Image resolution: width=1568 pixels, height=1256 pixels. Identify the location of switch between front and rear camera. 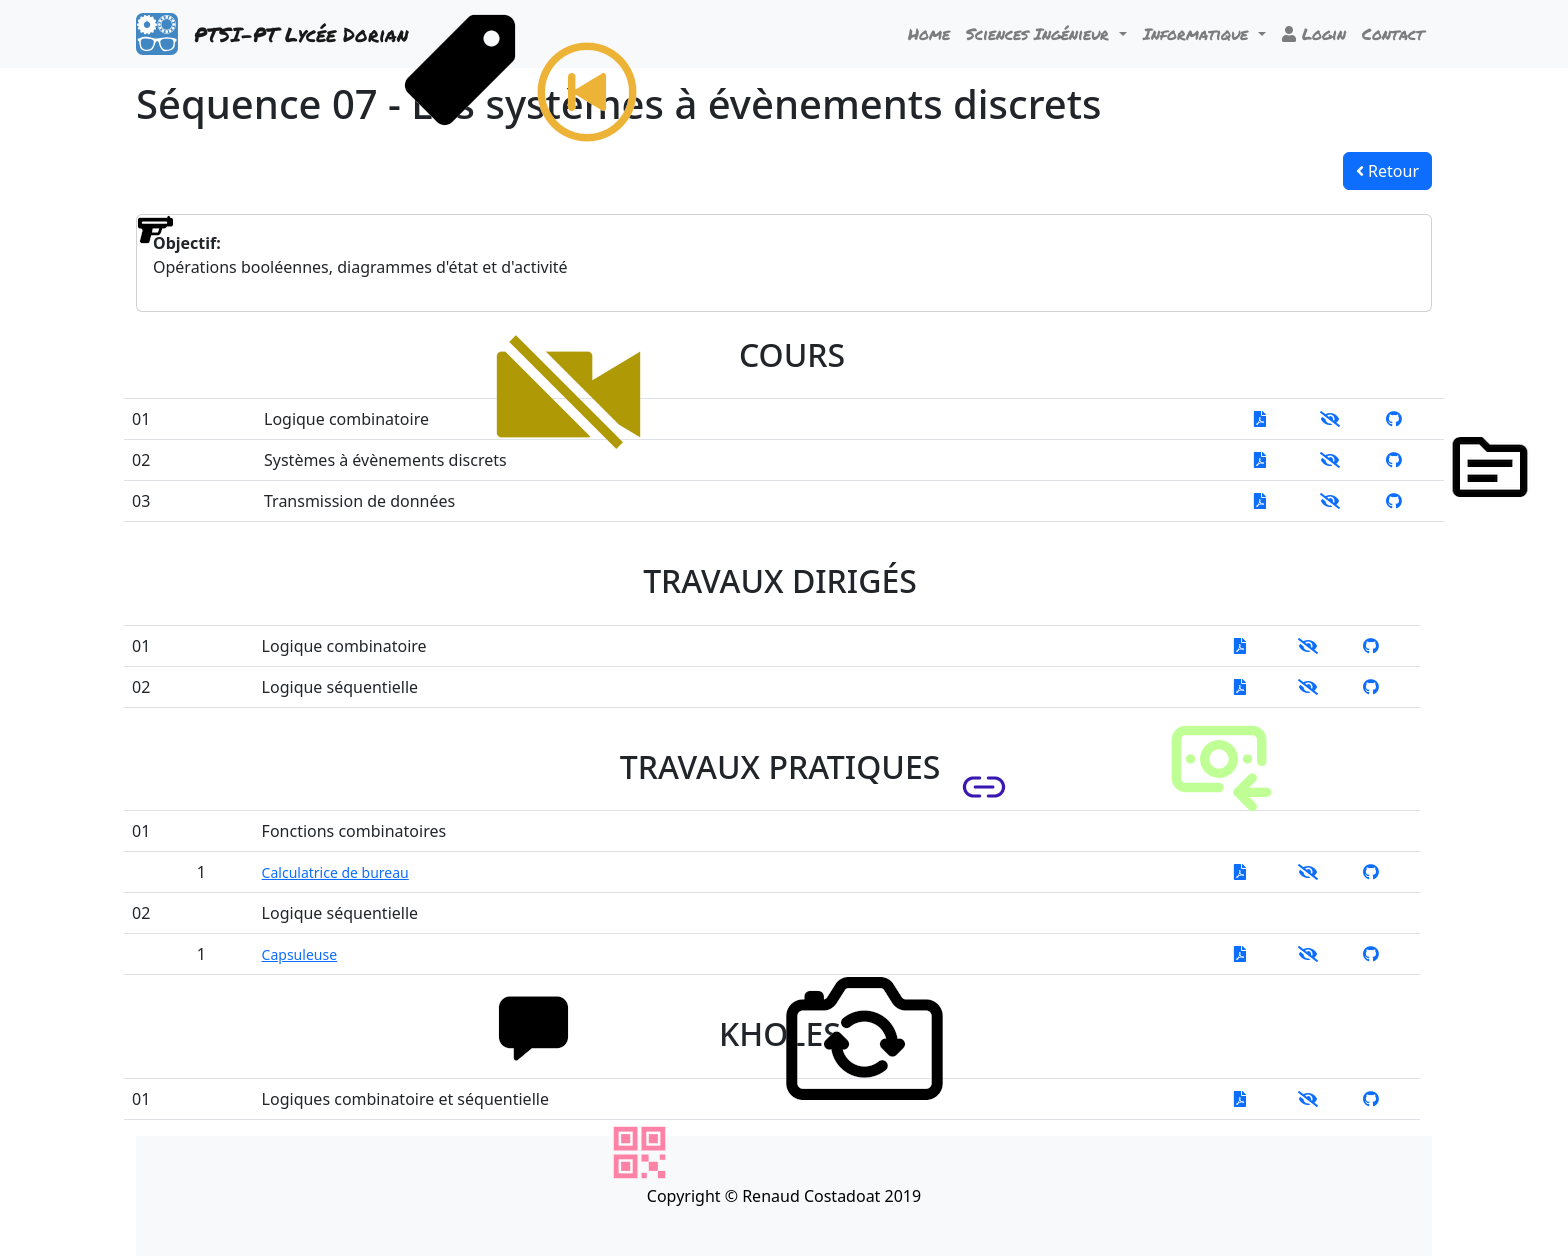
(864, 1038).